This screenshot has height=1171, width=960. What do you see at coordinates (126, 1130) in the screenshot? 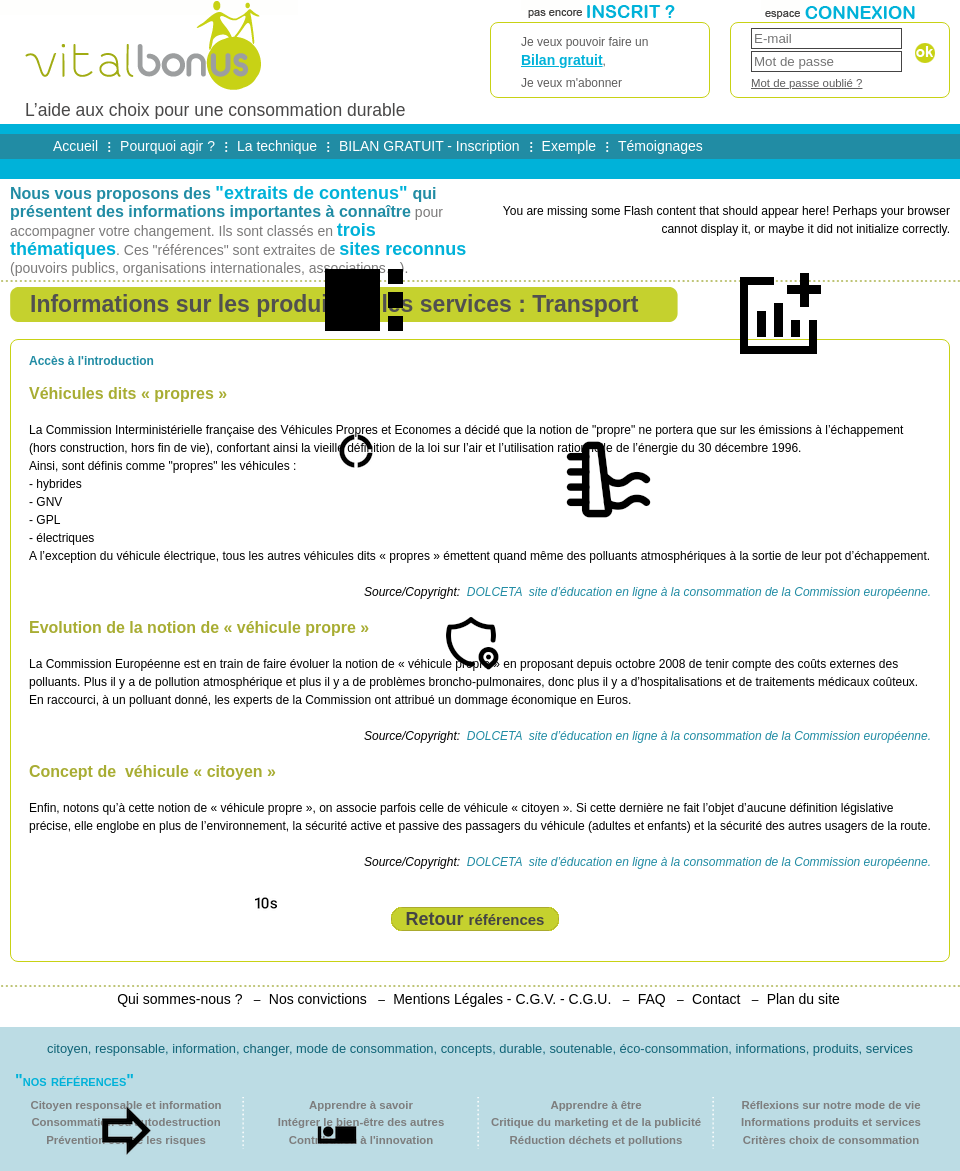
I see `forward an email or message` at bounding box center [126, 1130].